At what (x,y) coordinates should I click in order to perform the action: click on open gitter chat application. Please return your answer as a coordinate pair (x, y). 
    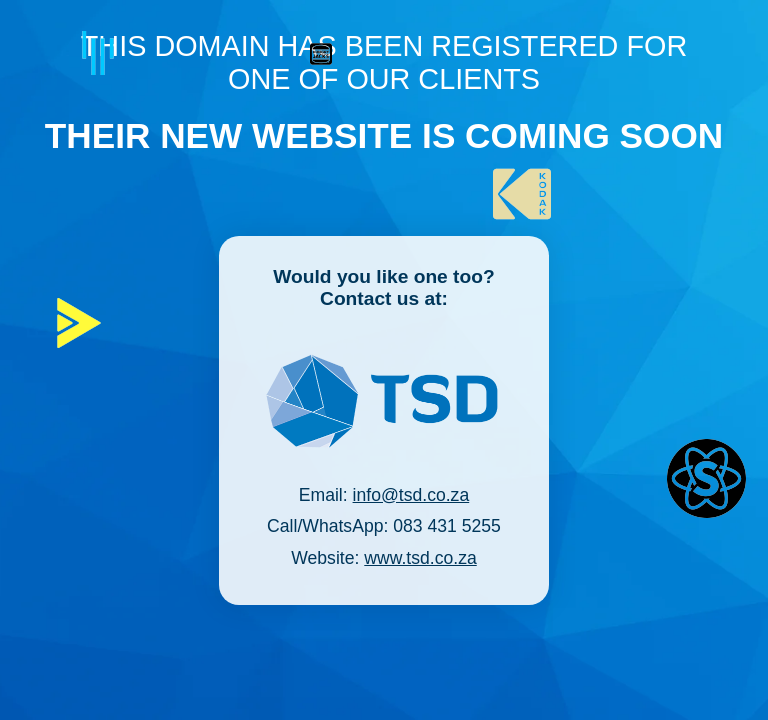
    Looking at the image, I should click on (98, 53).